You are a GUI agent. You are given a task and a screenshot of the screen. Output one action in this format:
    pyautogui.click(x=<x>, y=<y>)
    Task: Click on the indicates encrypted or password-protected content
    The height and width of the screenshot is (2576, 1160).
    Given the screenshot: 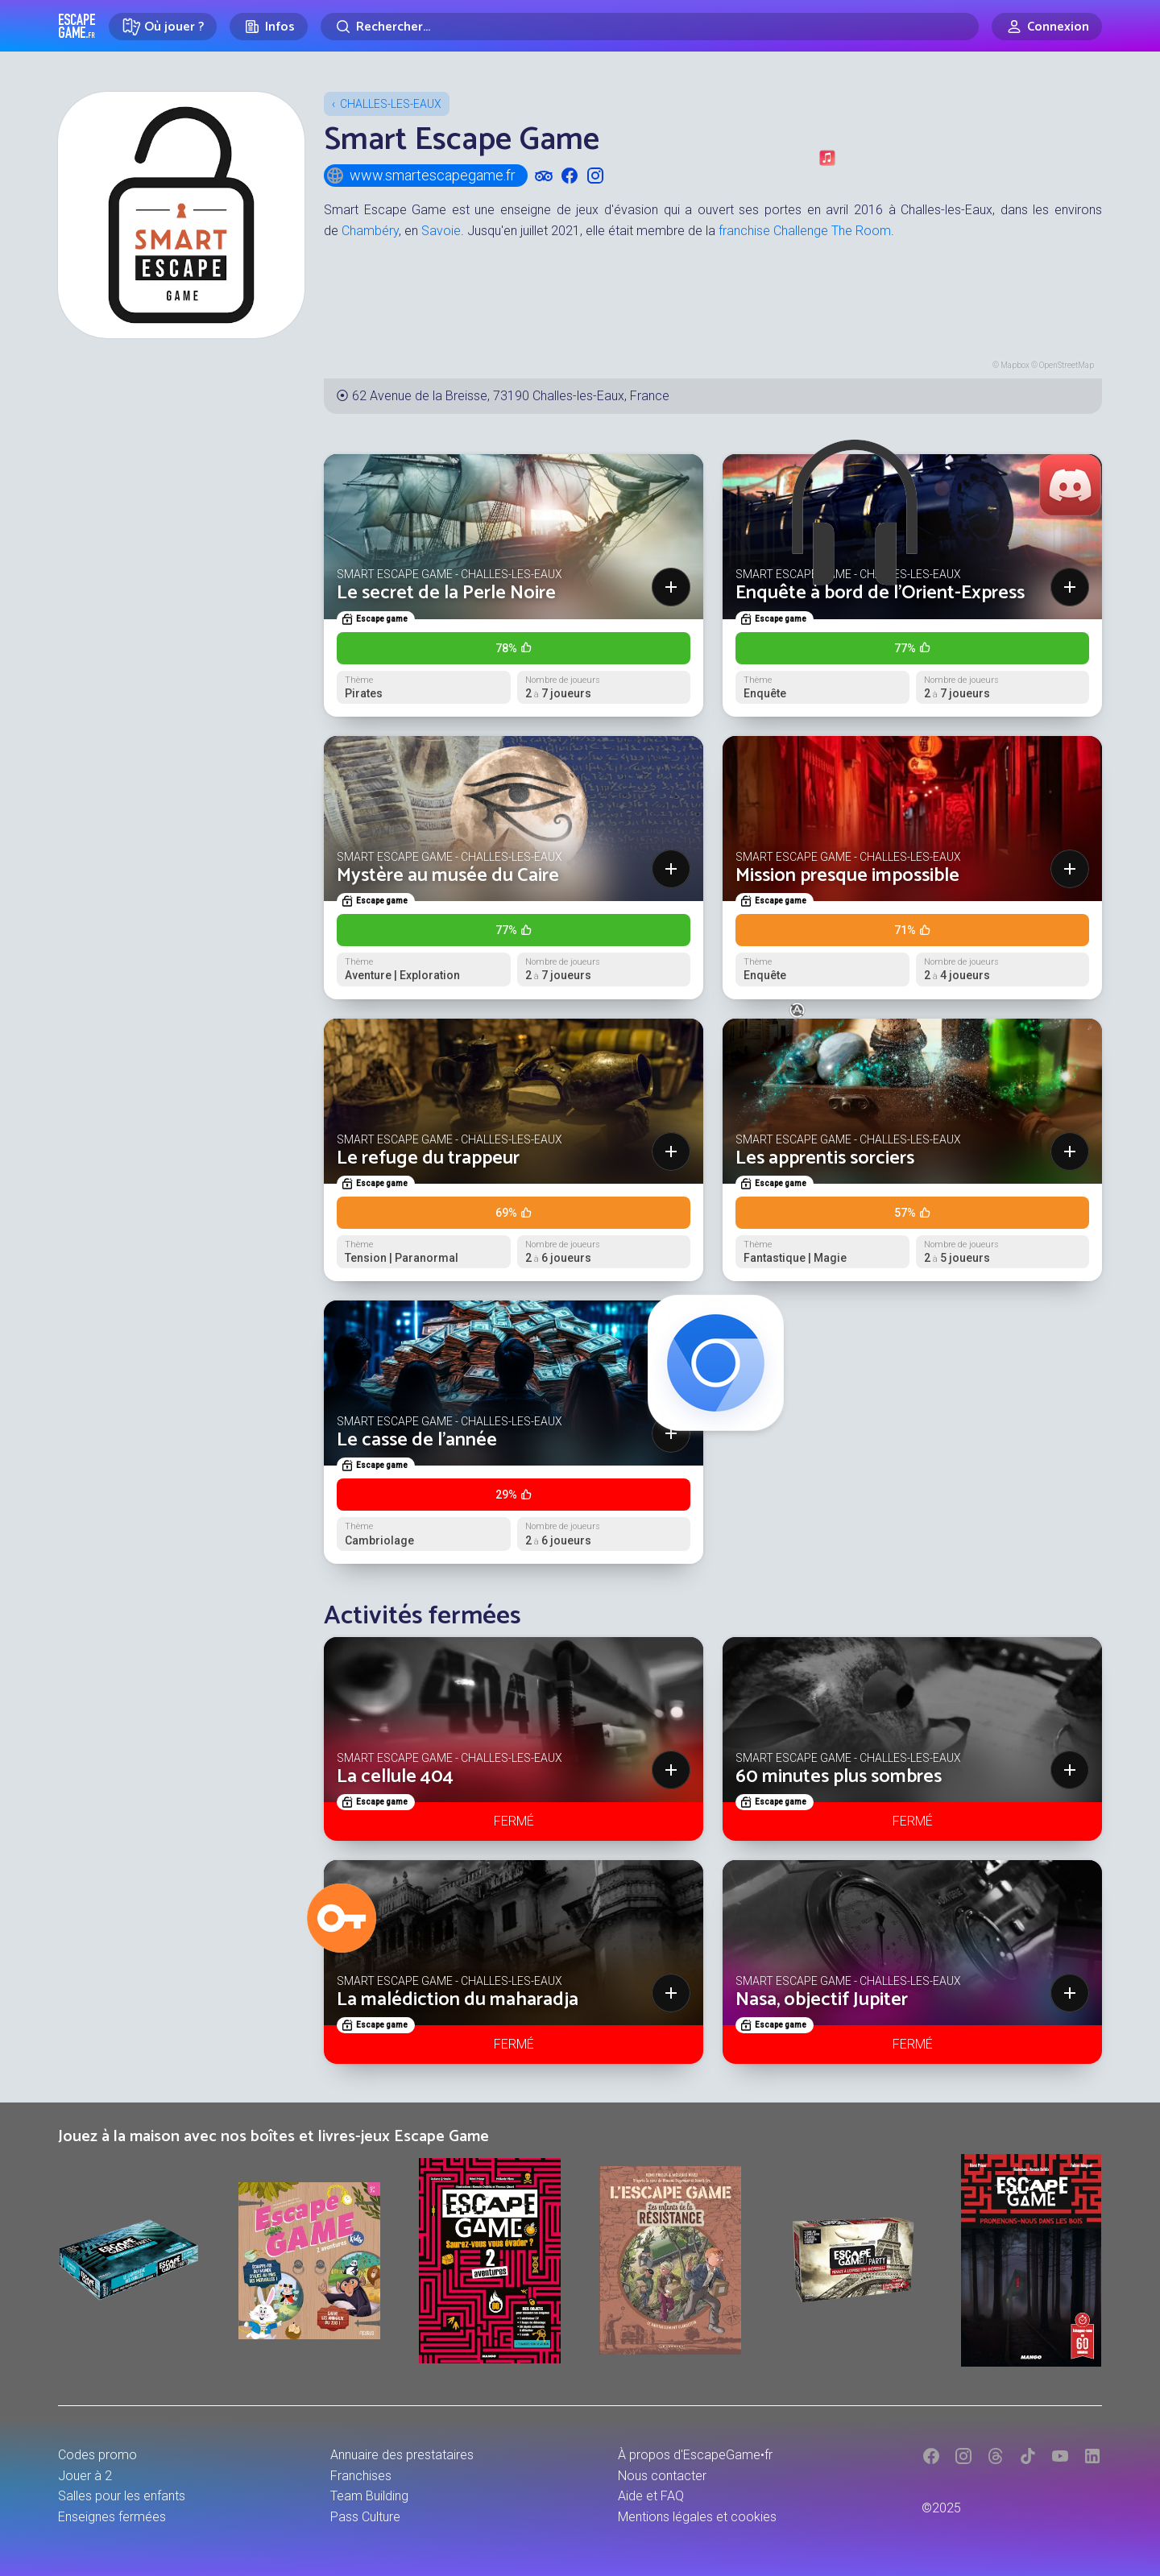 What is the action you would take?
    pyautogui.click(x=342, y=1918)
    